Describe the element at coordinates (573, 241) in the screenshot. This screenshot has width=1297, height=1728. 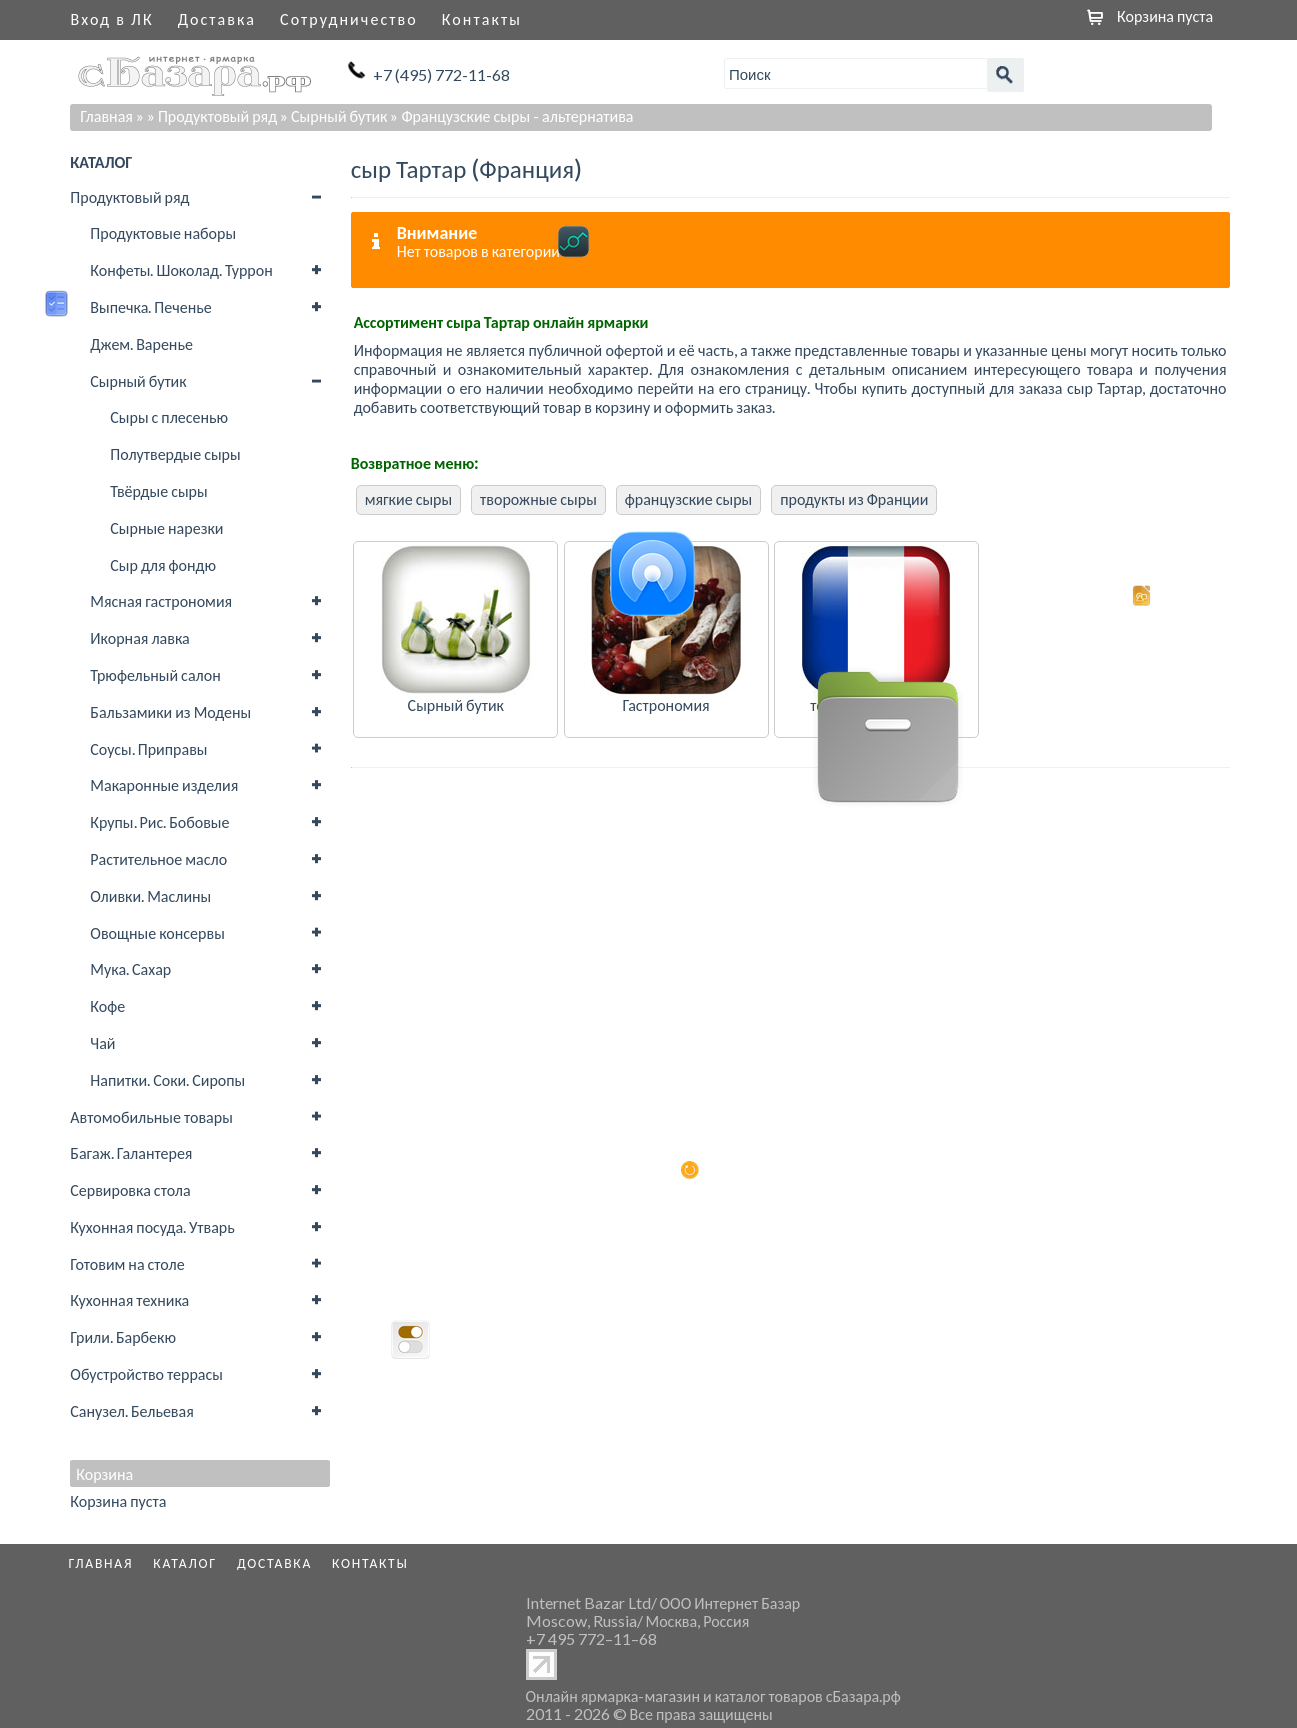
I see `open gnome layout switcher settings` at that location.